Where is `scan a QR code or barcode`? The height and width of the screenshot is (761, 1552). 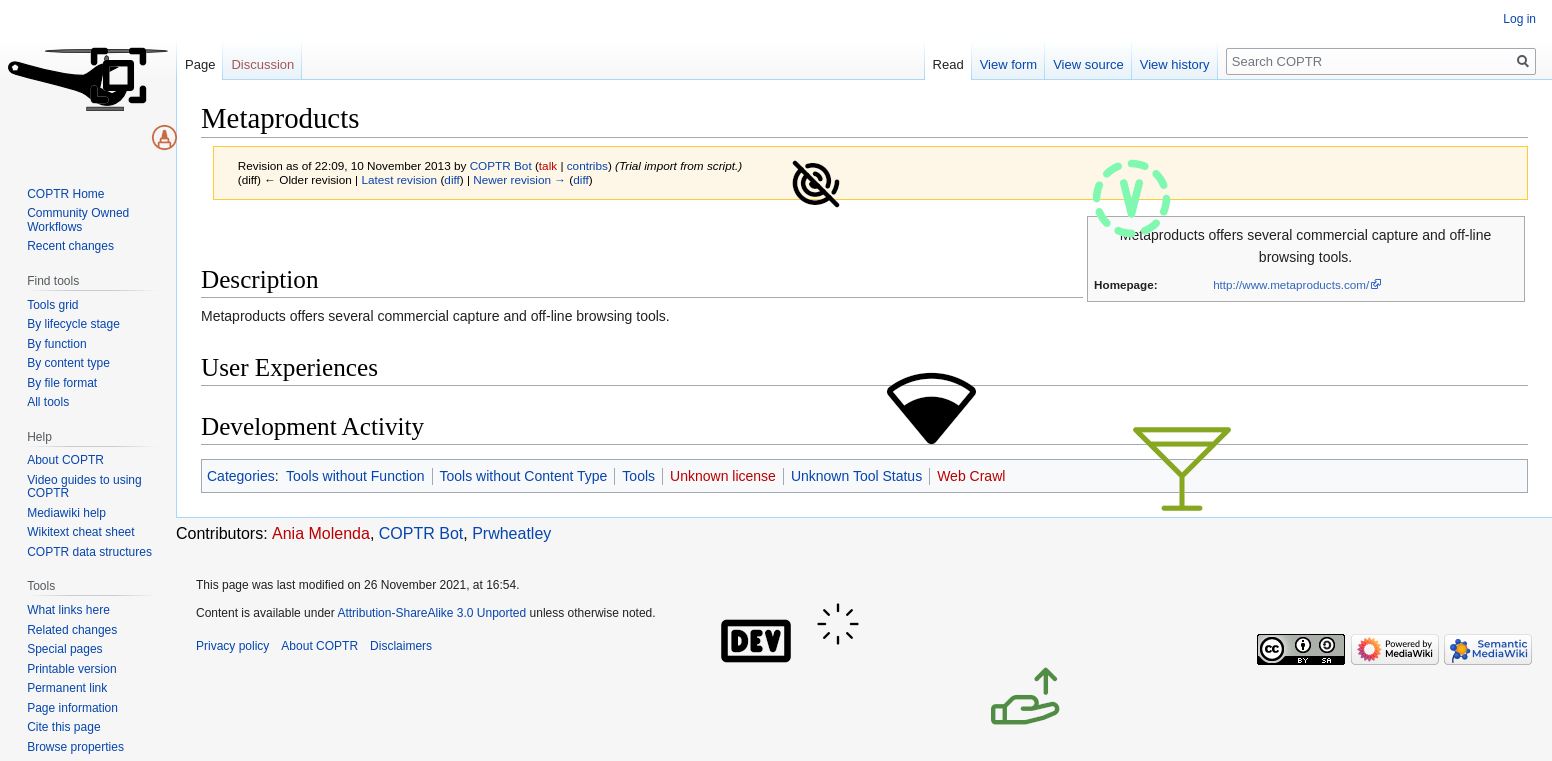
scan a QR code or barcode is located at coordinates (118, 75).